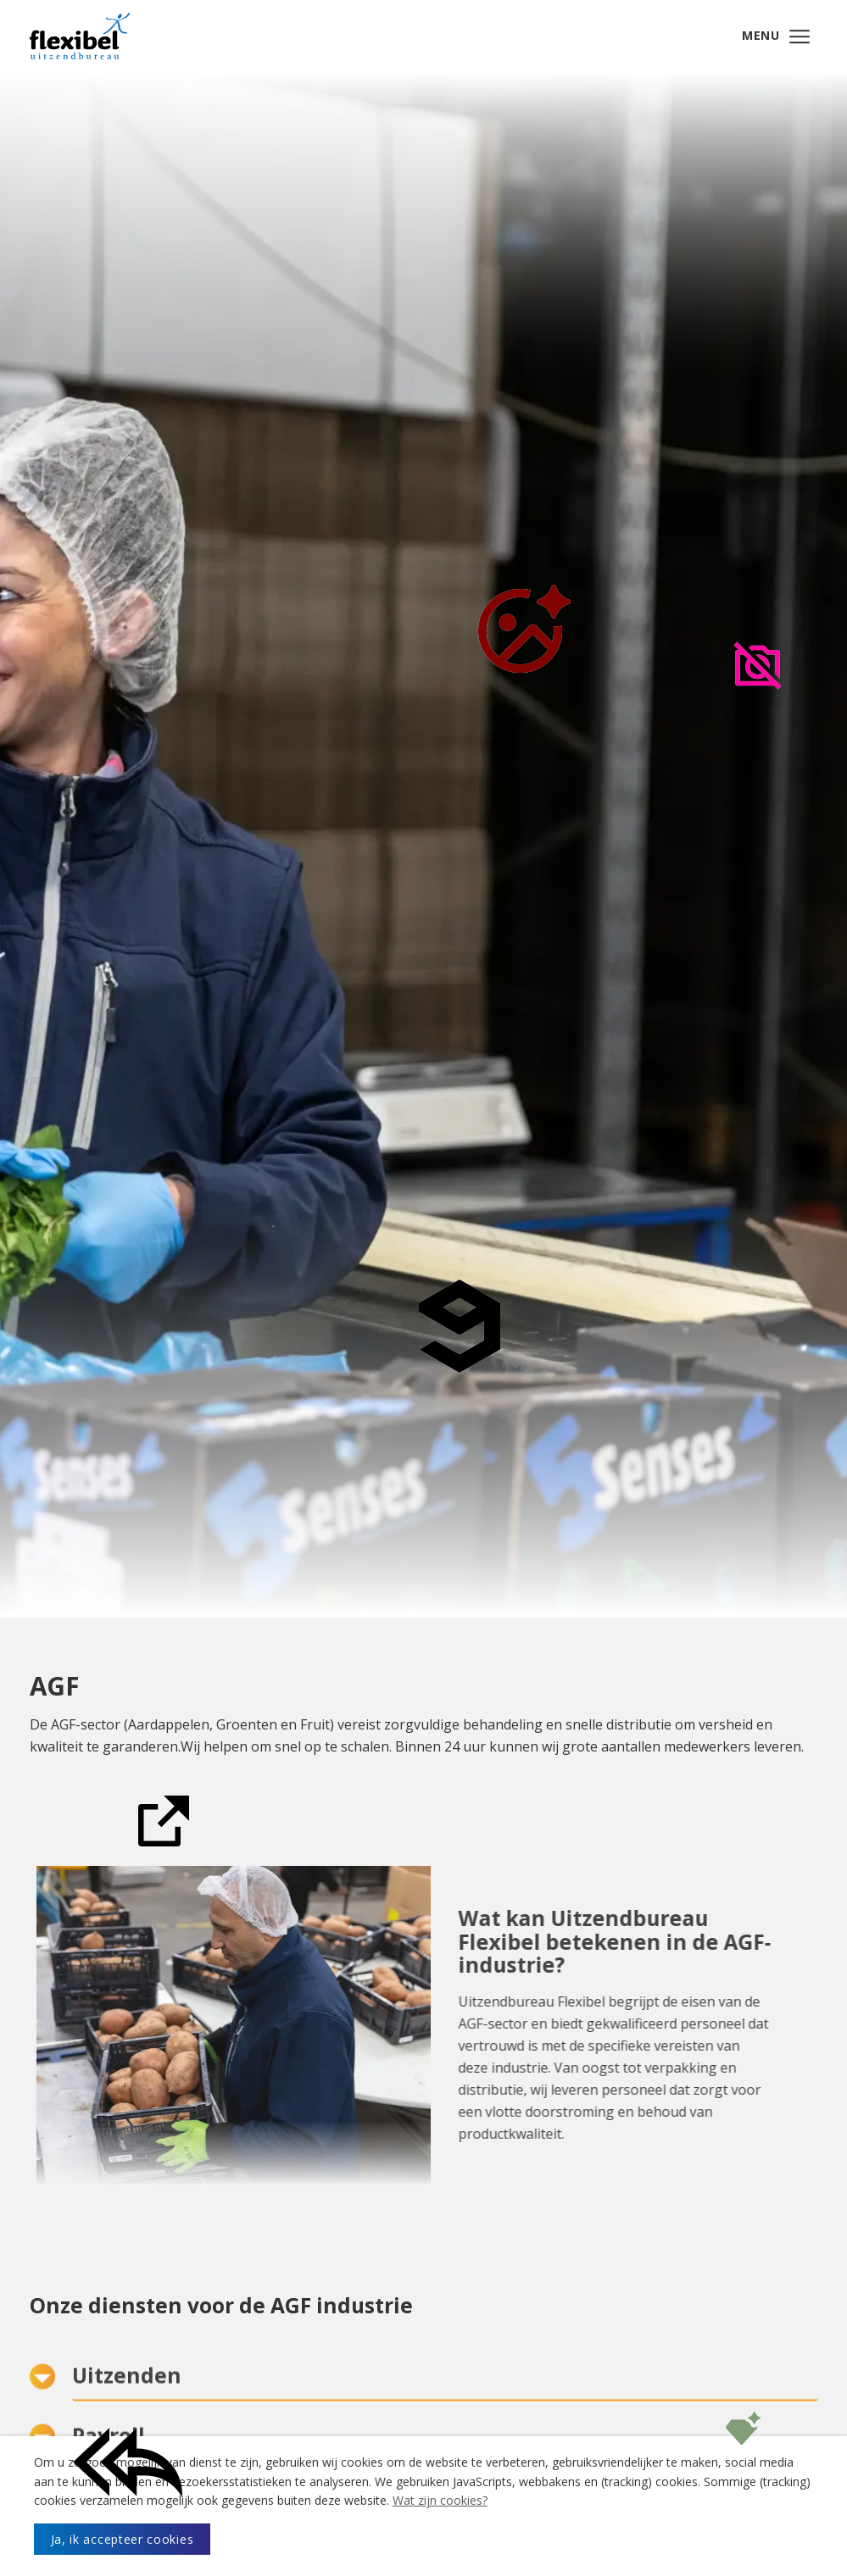 This screenshot has width=847, height=2576. What do you see at coordinates (757, 665) in the screenshot?
I see `camera is disabled or turned off` at bounding box center [757, 665].